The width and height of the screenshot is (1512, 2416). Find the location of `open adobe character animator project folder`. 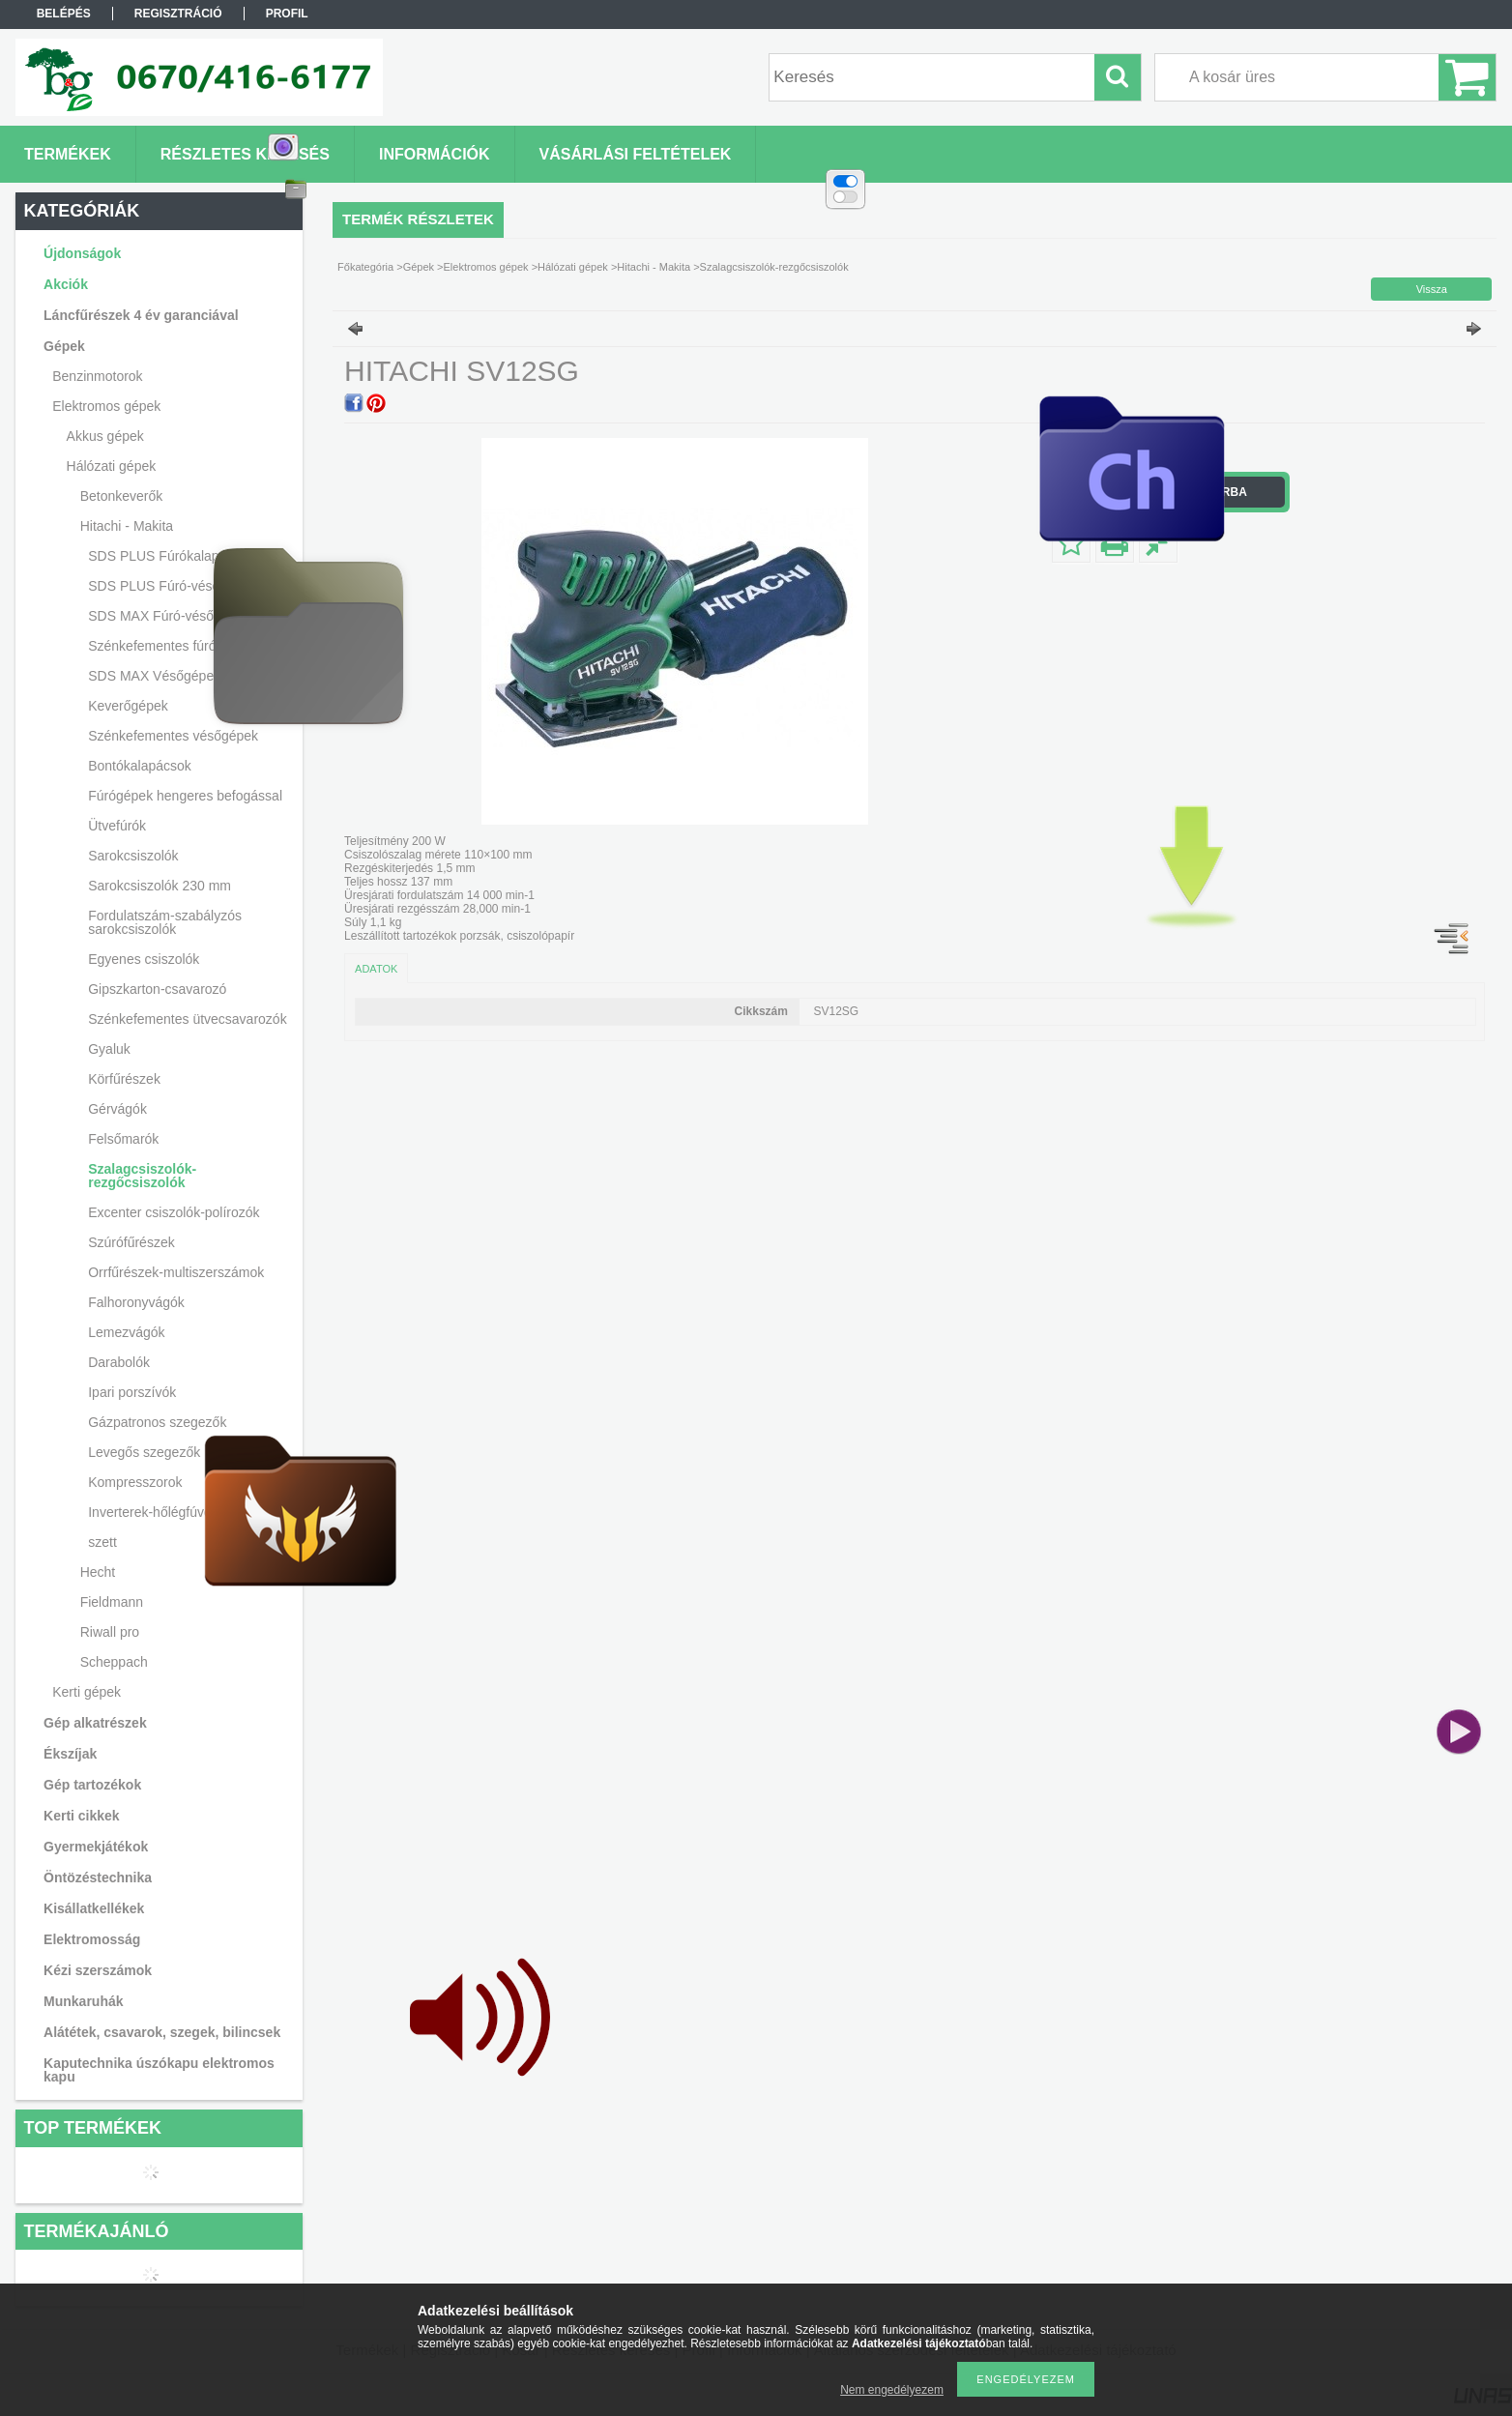

open adobe character animator project folder is located at coordinates (1131, 474).